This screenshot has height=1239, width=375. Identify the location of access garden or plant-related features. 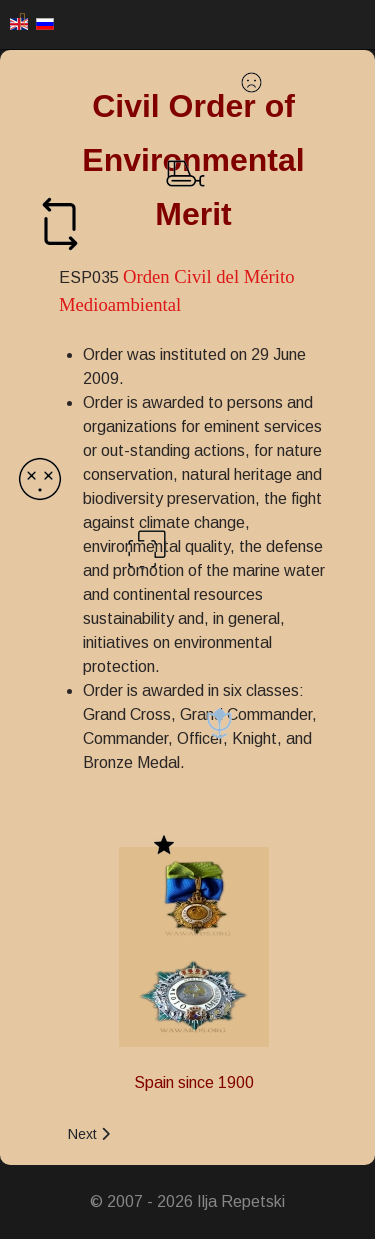
(219, 723).